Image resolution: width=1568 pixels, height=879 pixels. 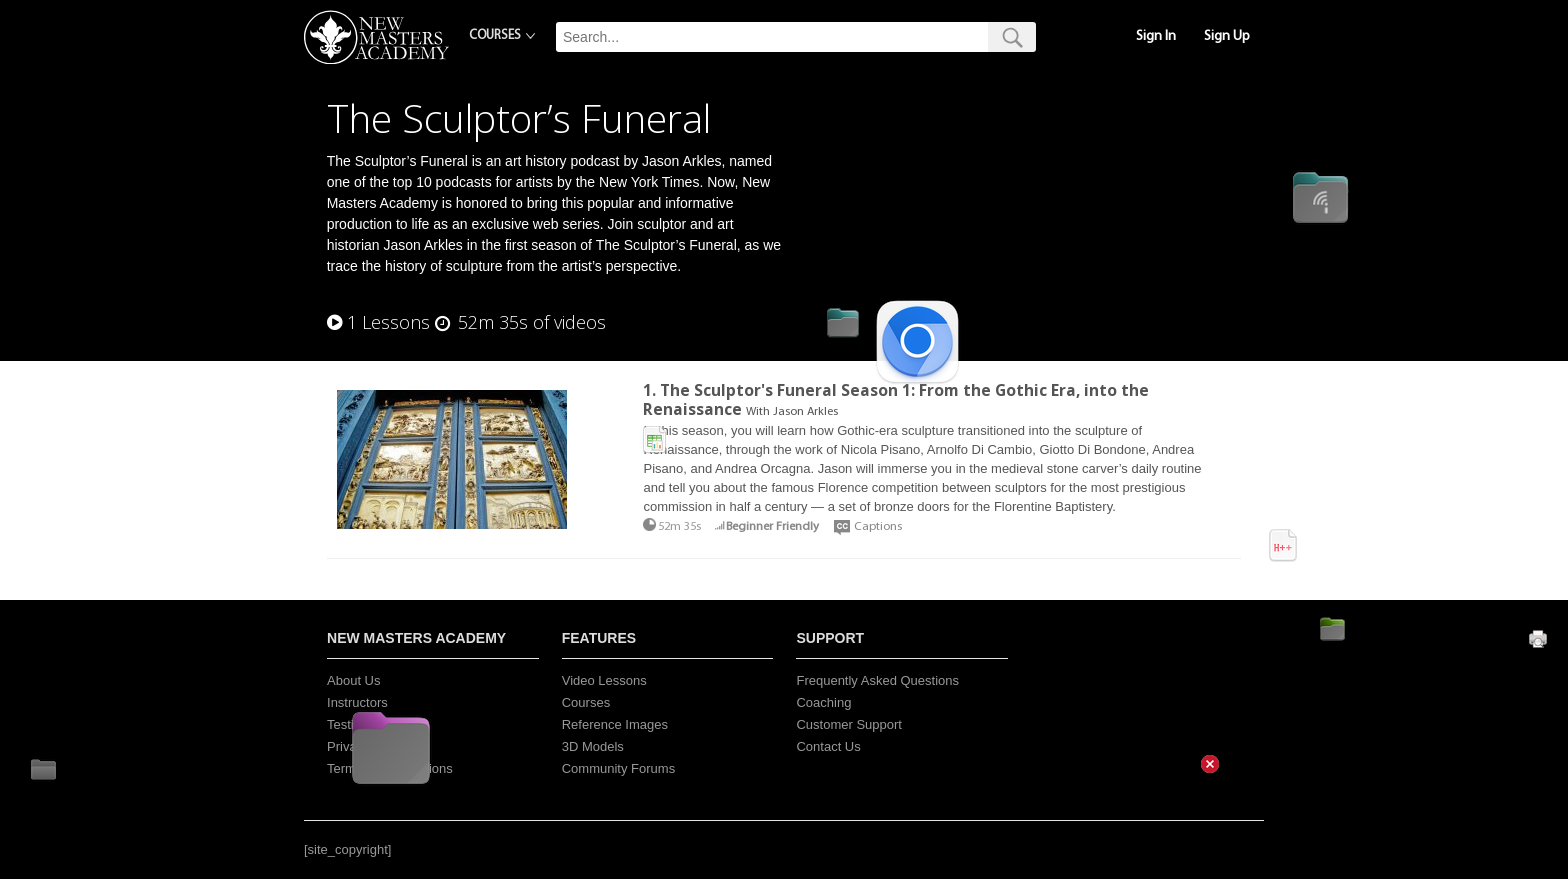 I want to click on open a spreadsheet file, so click(x=654, y=439).